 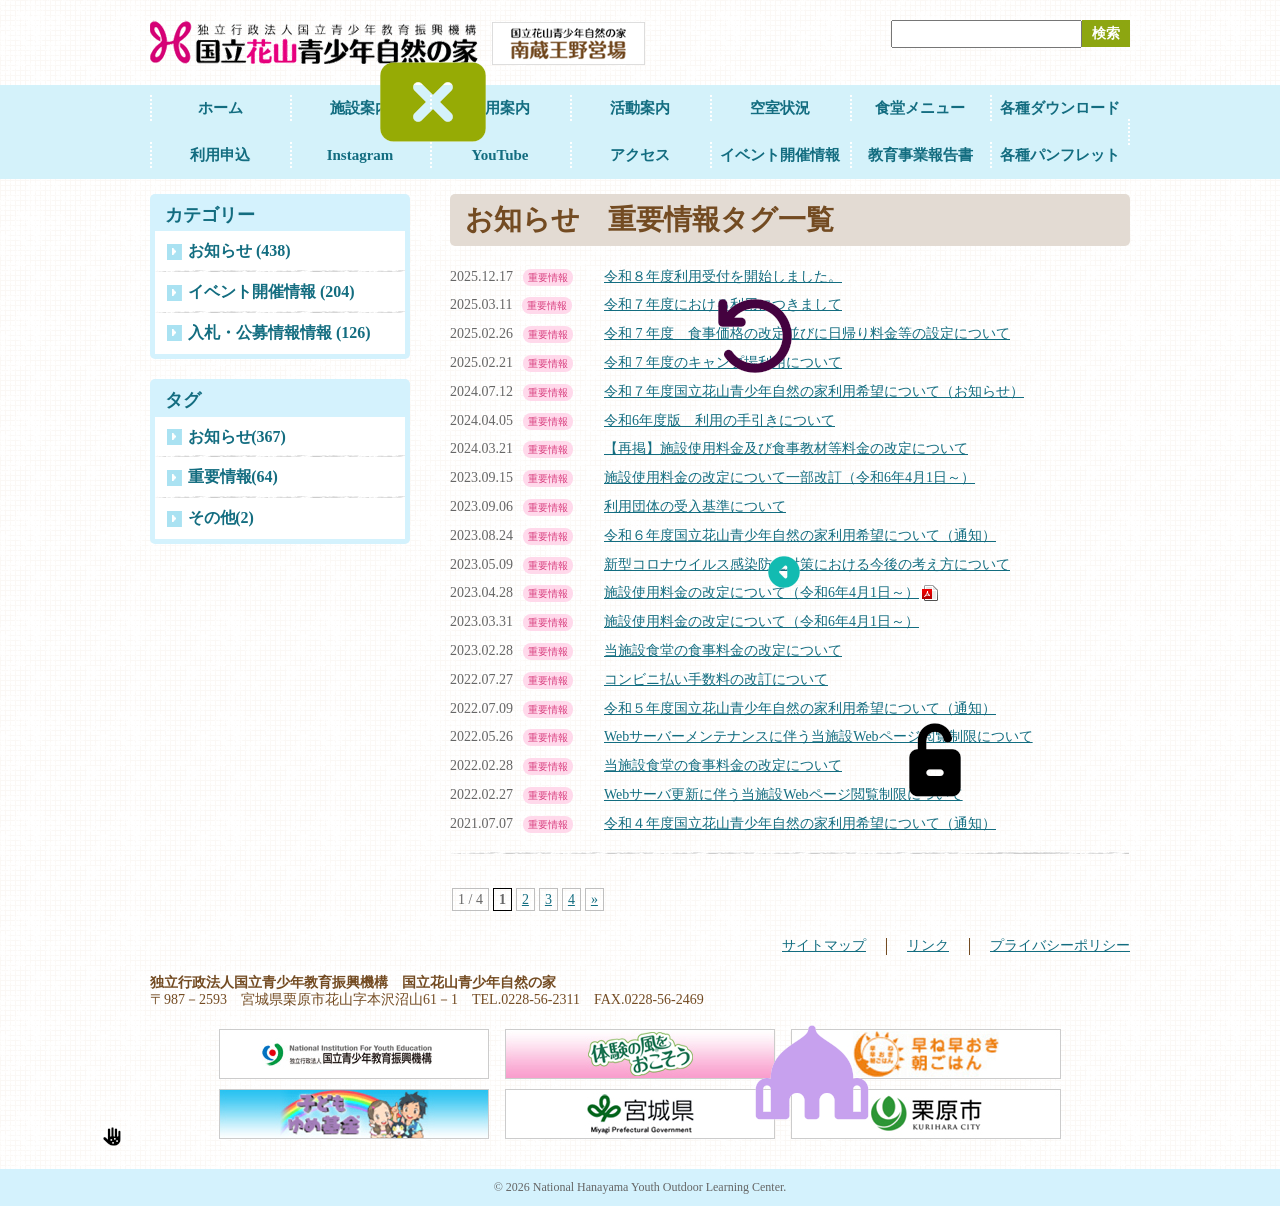 What do you see at coordinates (433, 102) in the screenshot?
I see `close the current window` at bounding box center [433, 102].